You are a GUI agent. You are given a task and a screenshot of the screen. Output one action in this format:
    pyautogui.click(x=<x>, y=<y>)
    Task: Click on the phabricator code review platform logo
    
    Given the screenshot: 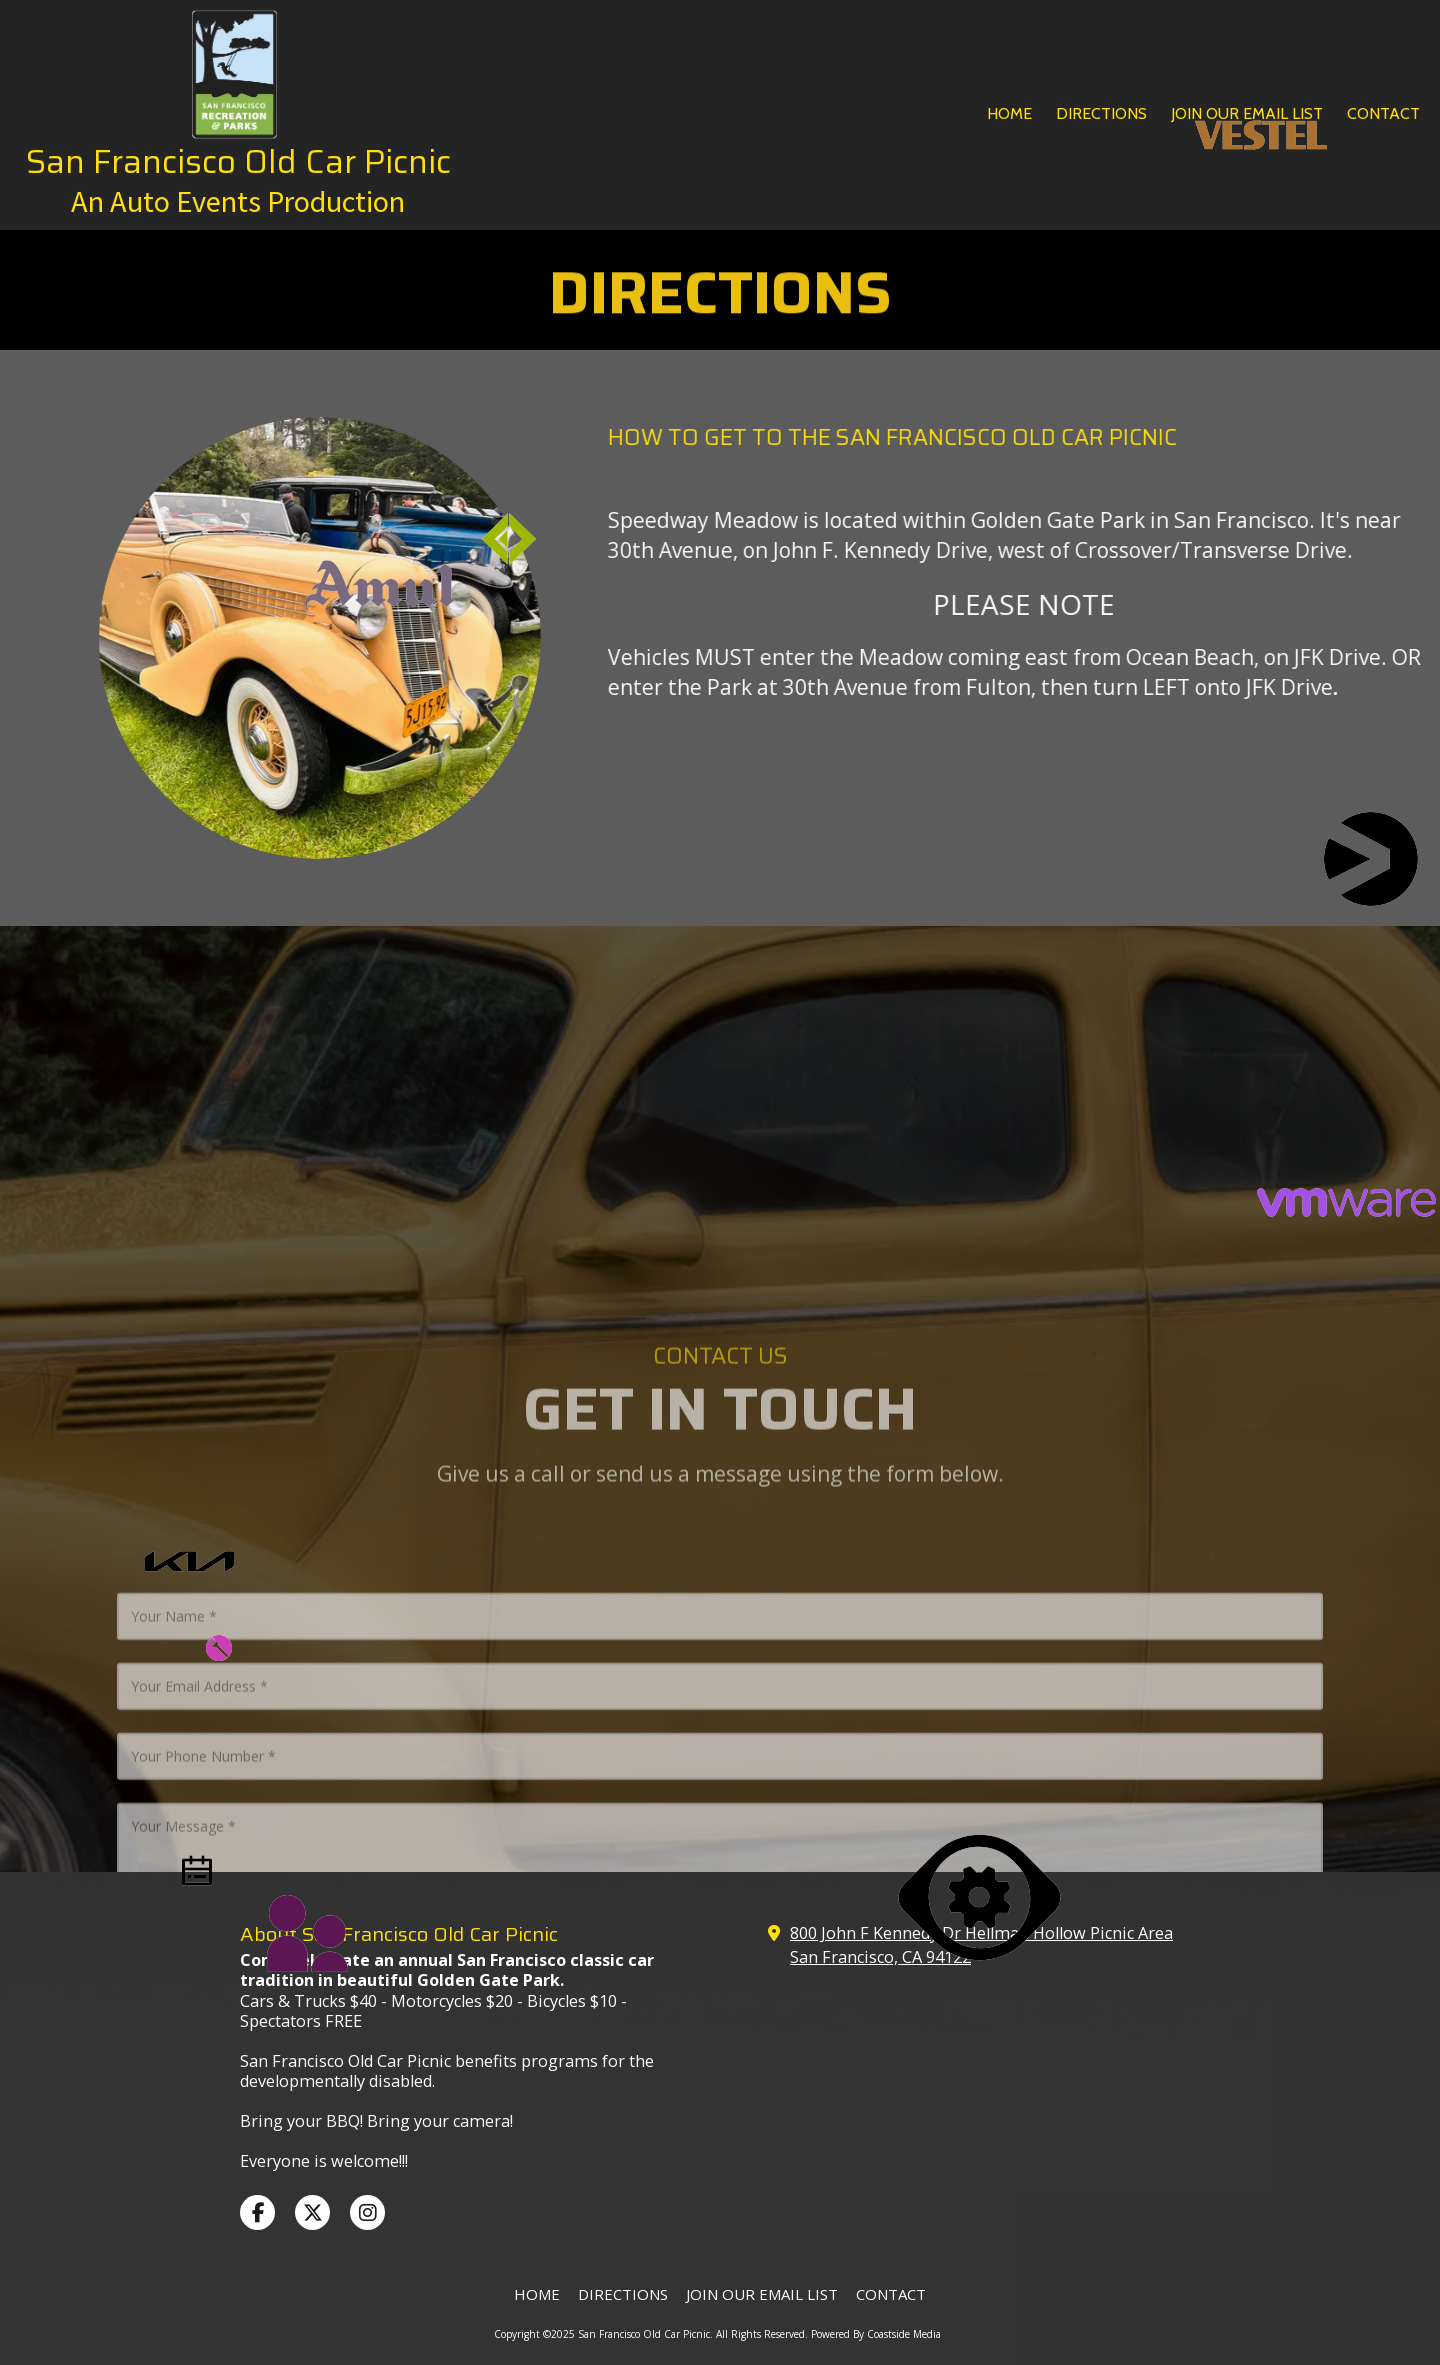 What is the action you would take?
    pyautogui.click(x=979, y=1897)
    